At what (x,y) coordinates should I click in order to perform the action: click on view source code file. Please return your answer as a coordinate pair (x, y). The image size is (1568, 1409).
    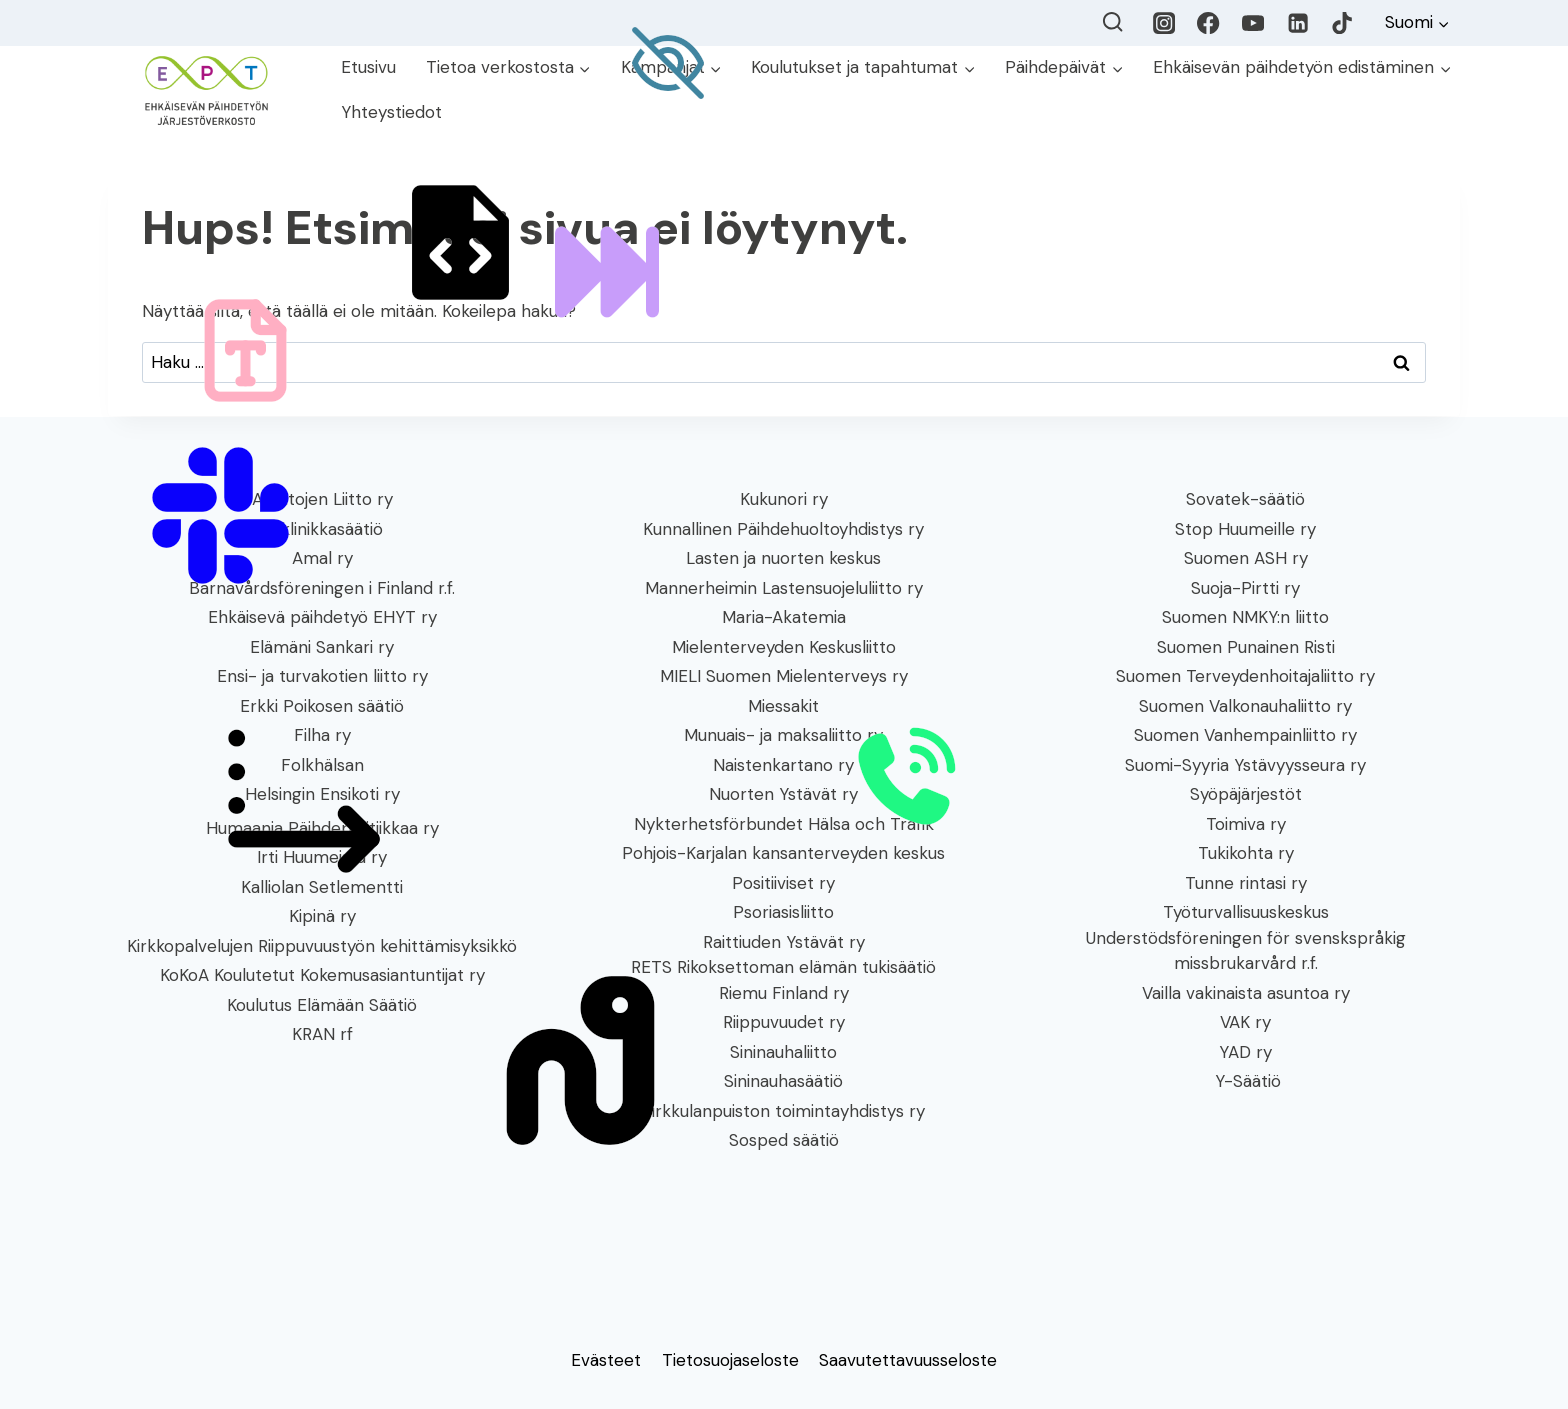
    Looking at the image, I should click on (460, 242).